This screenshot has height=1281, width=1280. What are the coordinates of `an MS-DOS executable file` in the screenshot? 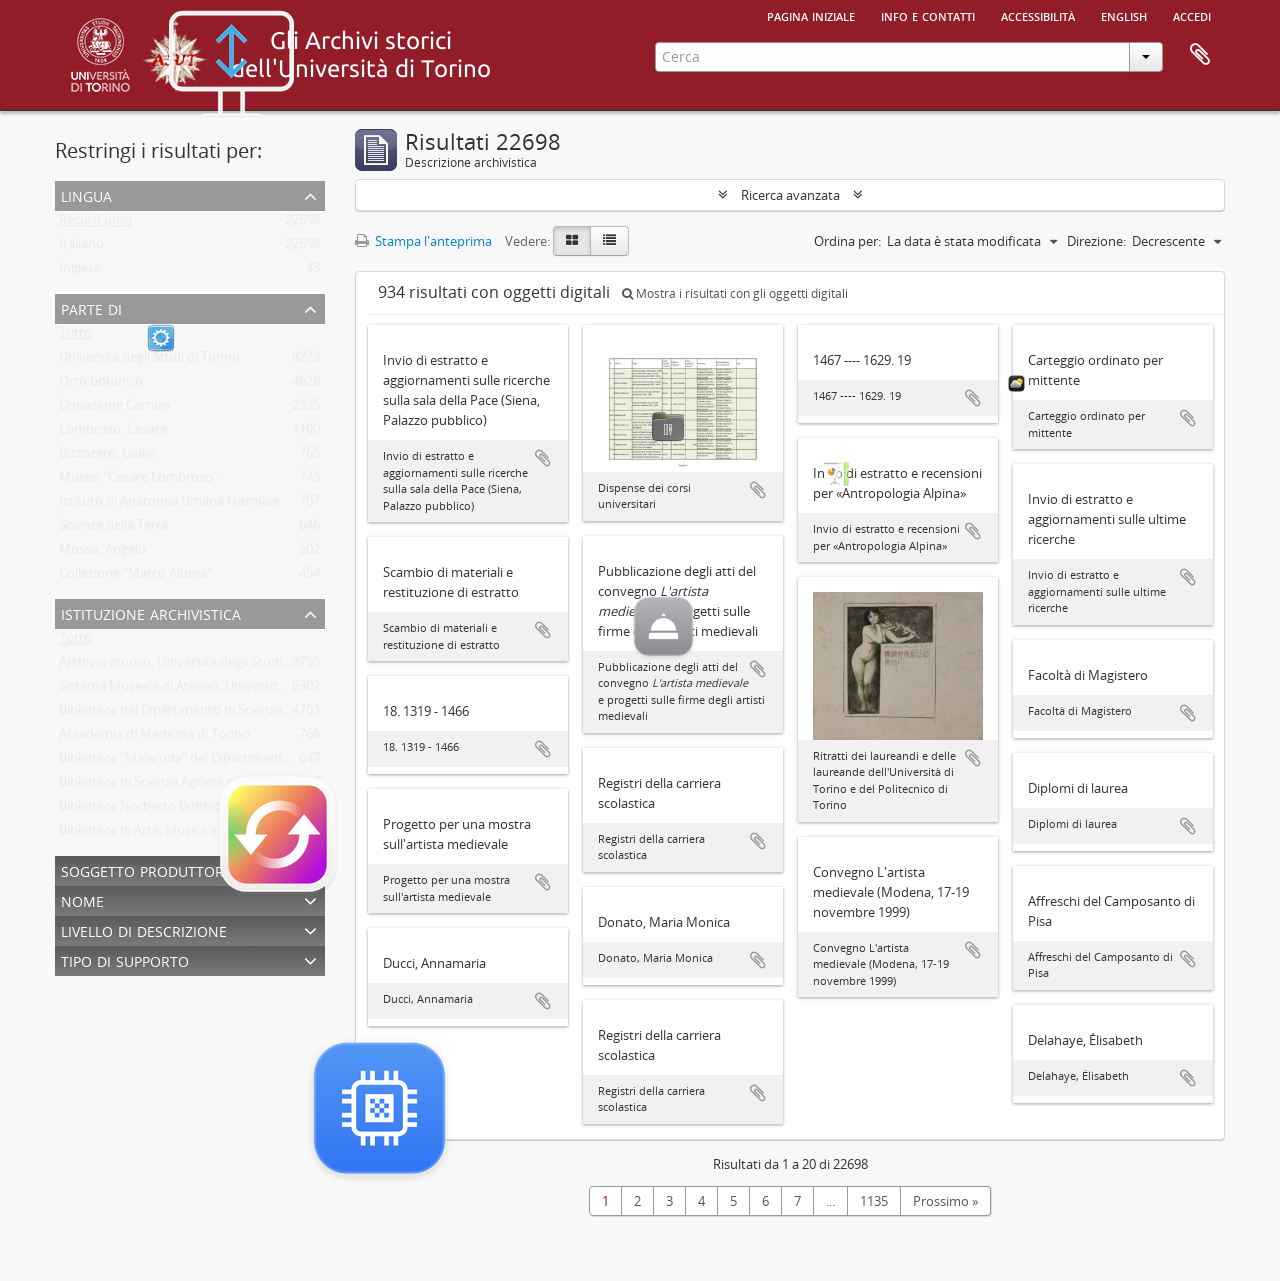 It's located at (161, 338).